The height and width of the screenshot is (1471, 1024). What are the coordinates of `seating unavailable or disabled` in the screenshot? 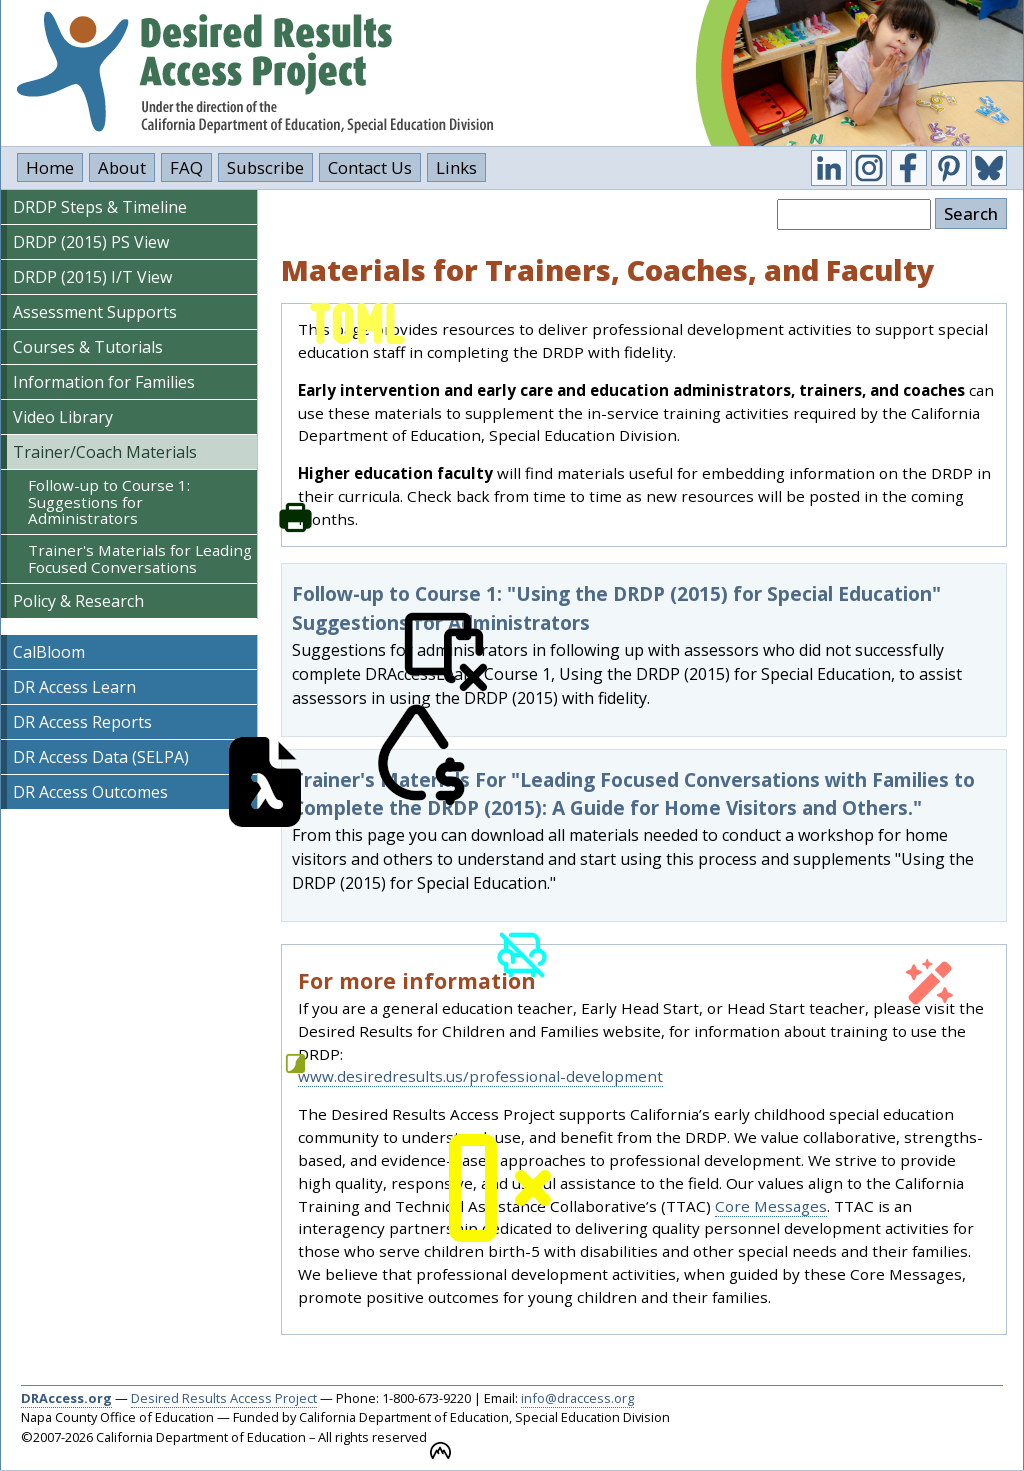 It's located at (522, 955).